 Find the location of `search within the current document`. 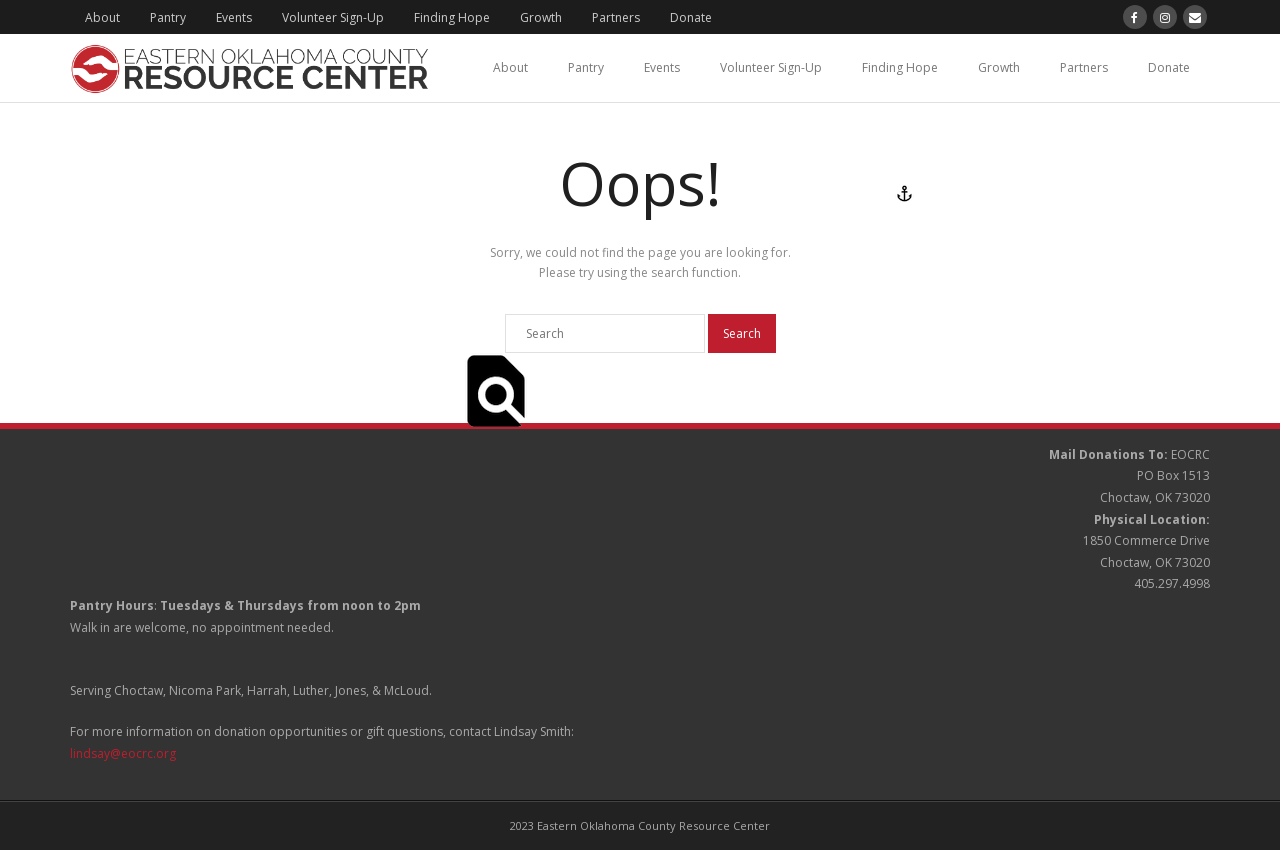

search within the current document is located at coordinates (496, 391).